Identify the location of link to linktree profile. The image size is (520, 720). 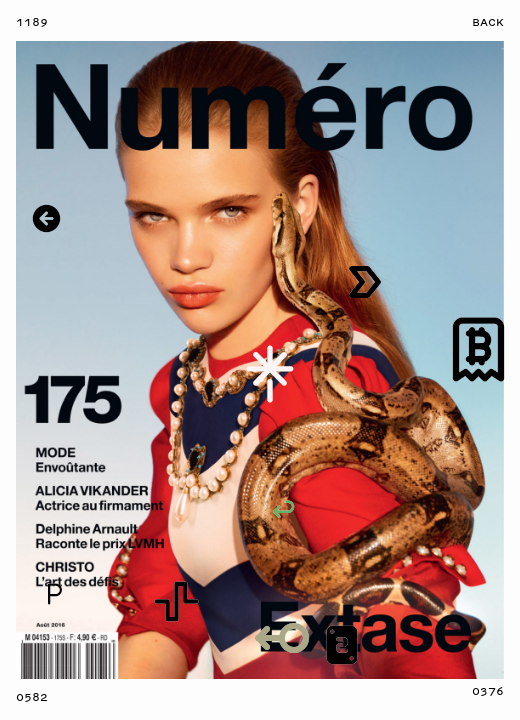
(270, 374).